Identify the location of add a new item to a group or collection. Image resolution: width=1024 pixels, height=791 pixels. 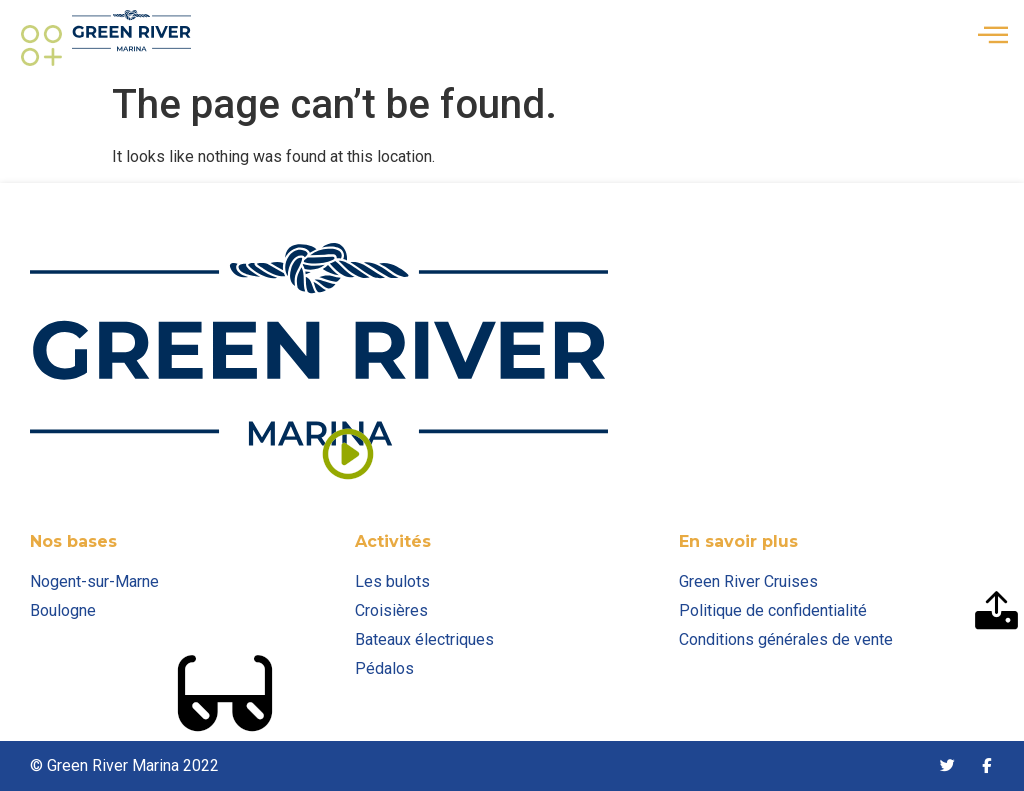
(41, 45).